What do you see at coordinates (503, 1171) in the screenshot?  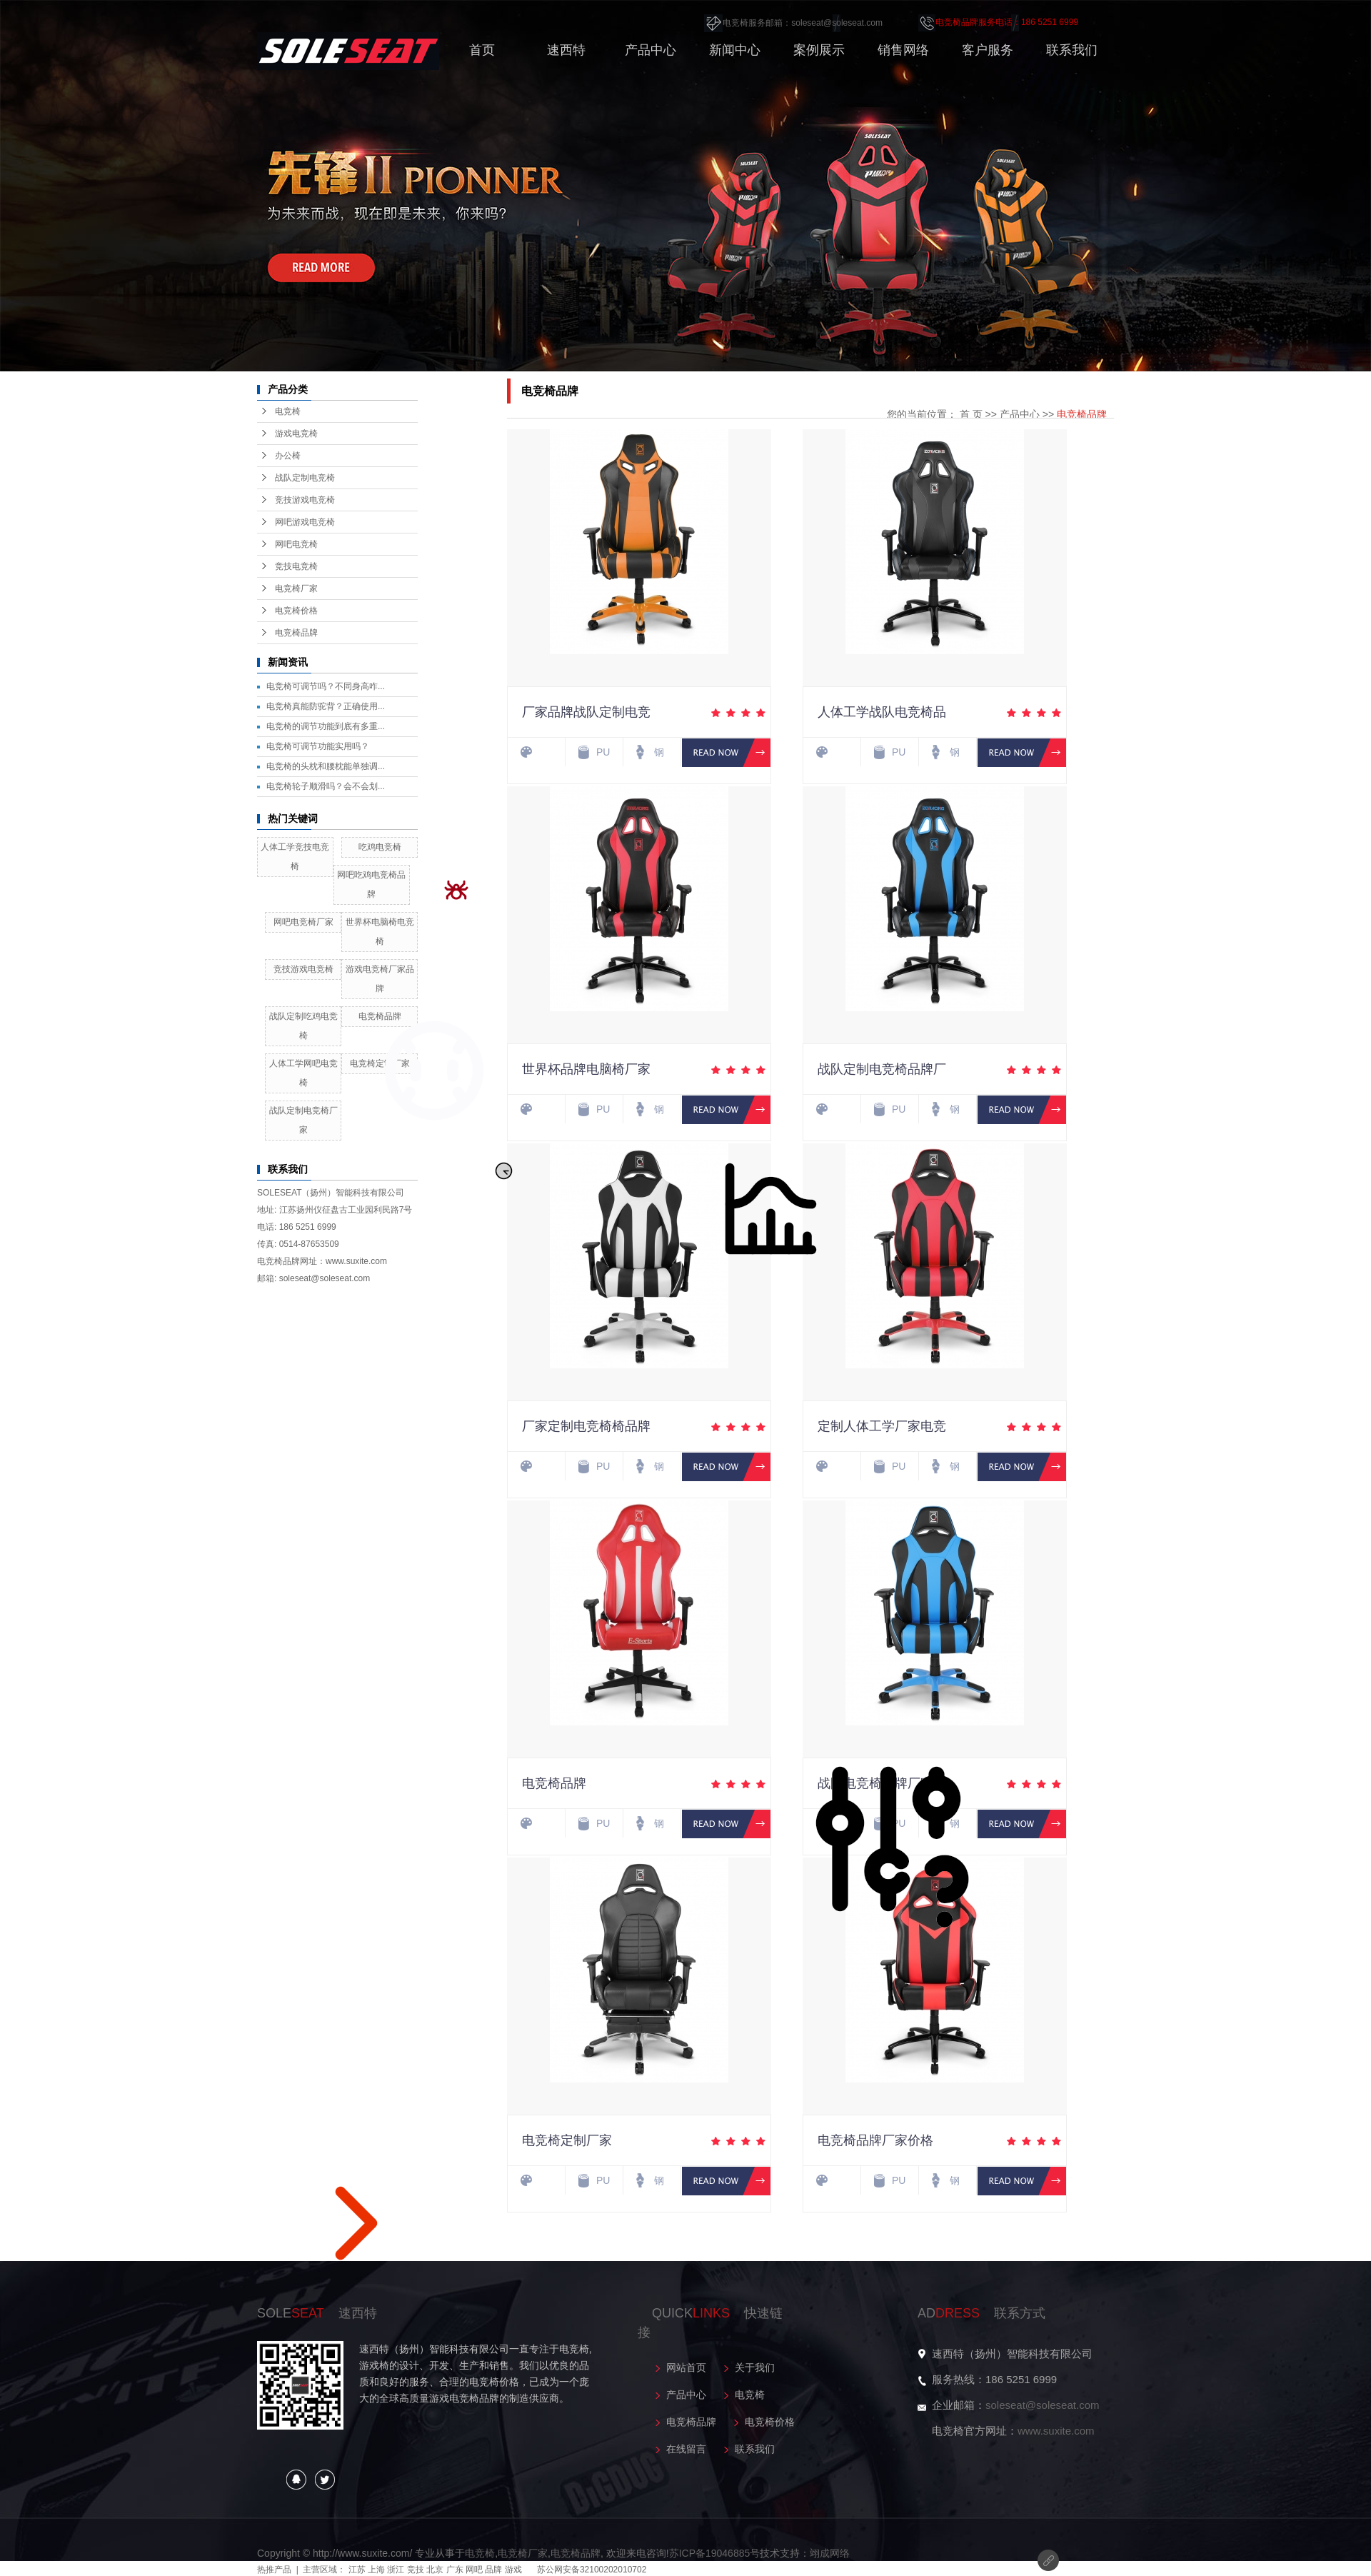 I see `indicates afternoon time or schedule` at bounding box center [503, 1171].